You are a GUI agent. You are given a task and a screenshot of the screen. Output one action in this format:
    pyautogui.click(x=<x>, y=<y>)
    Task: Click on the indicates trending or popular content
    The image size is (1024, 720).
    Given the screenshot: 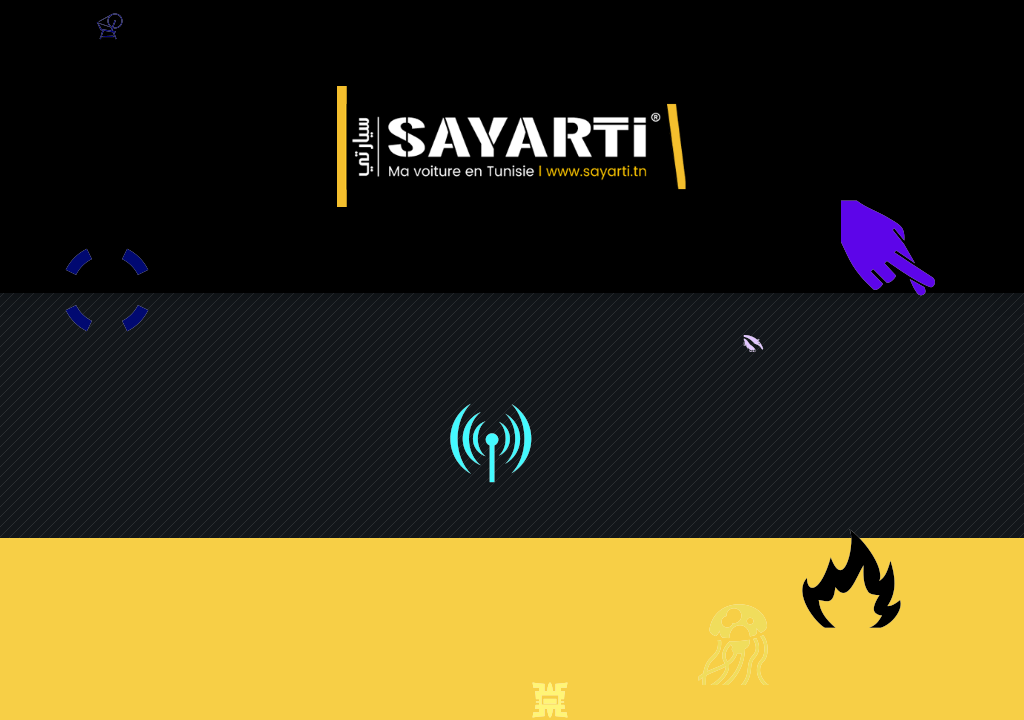 What is the action you would take?
    pyautogui.click(x=851, y=578)
    